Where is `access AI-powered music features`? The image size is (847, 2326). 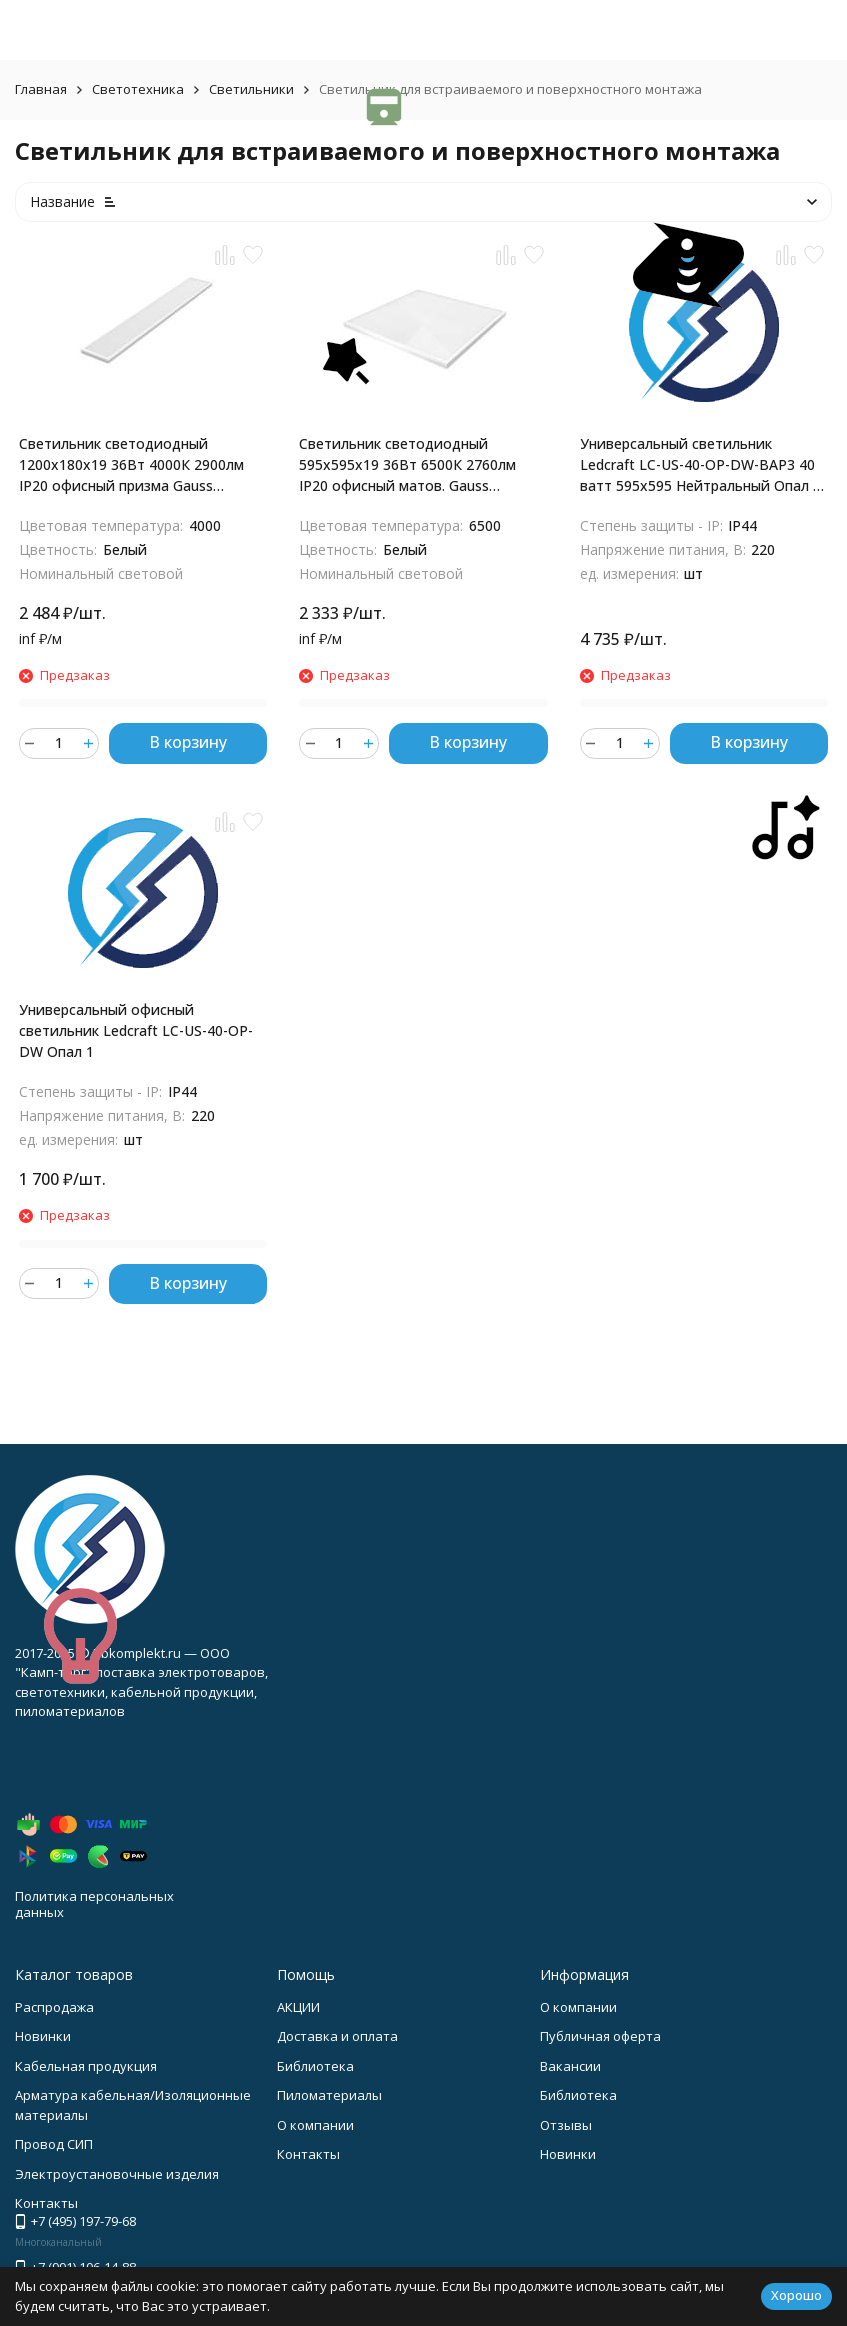
access AI-powered music features is located at coordinates (787, 830).